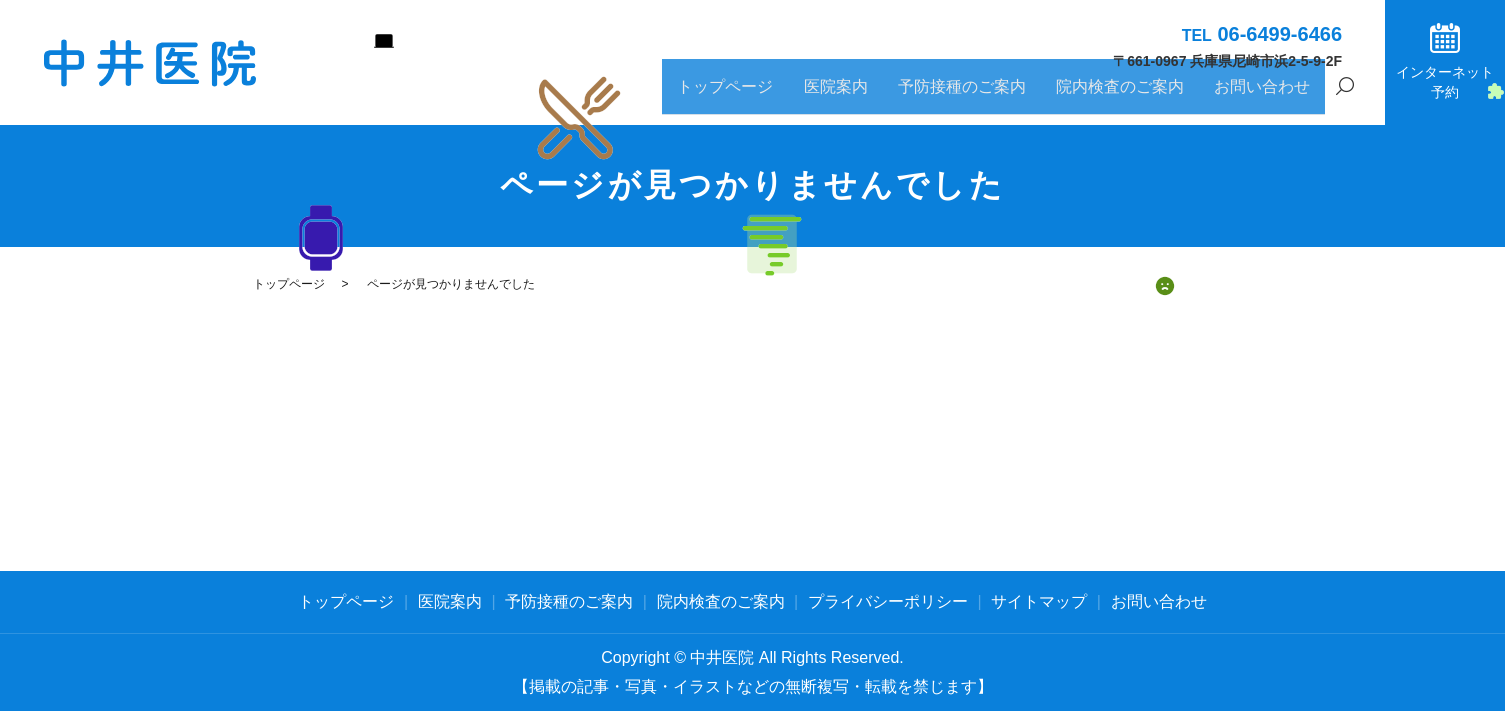  What do you see at coordinates (321, 238) in the screenshot?
I see `access smartwatch settings or companion app` at bounding box center [321, 238].